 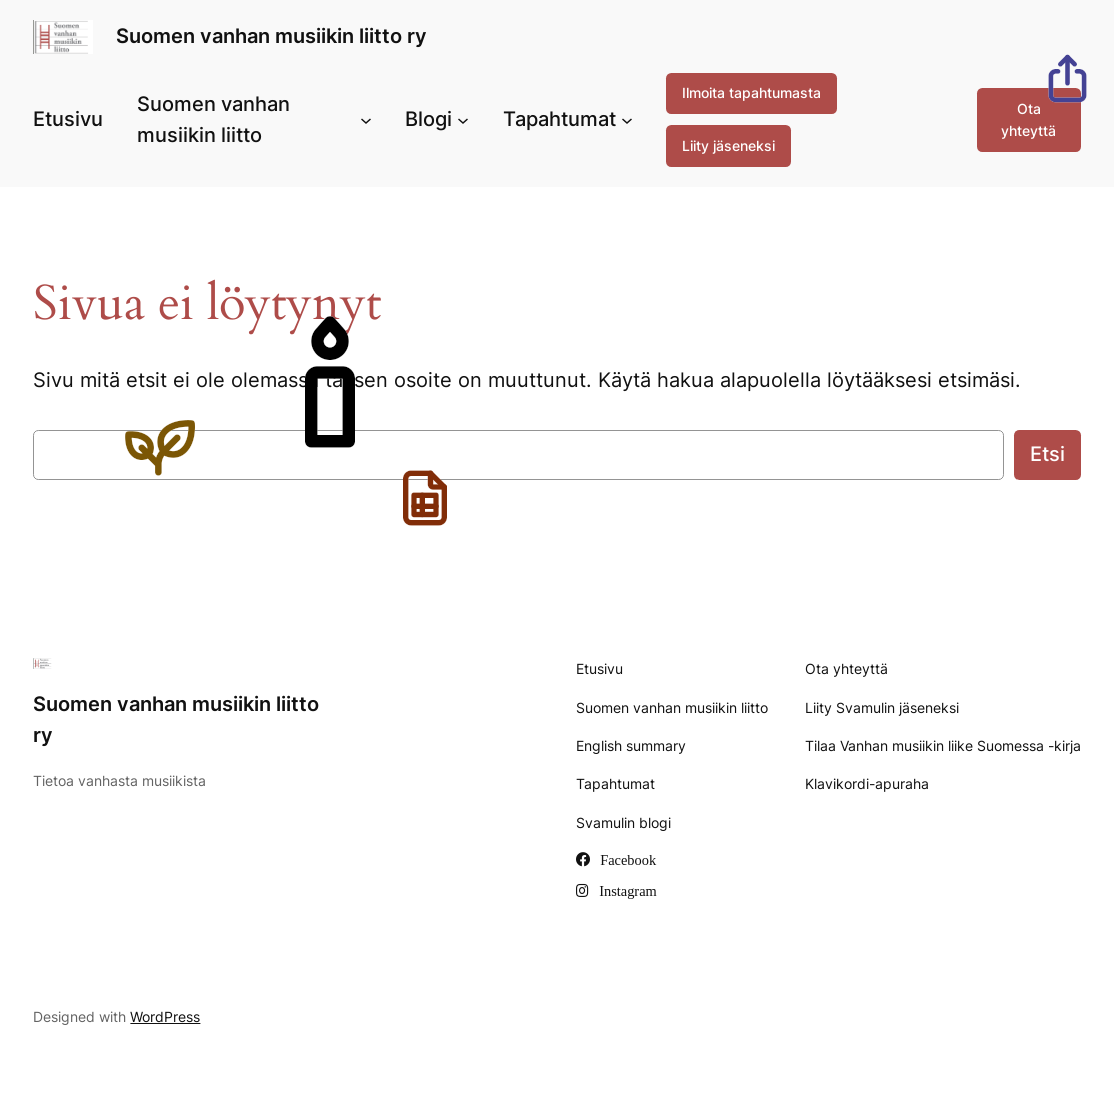 I want to click on access garden or plant care features, so click(x=159, y=444).